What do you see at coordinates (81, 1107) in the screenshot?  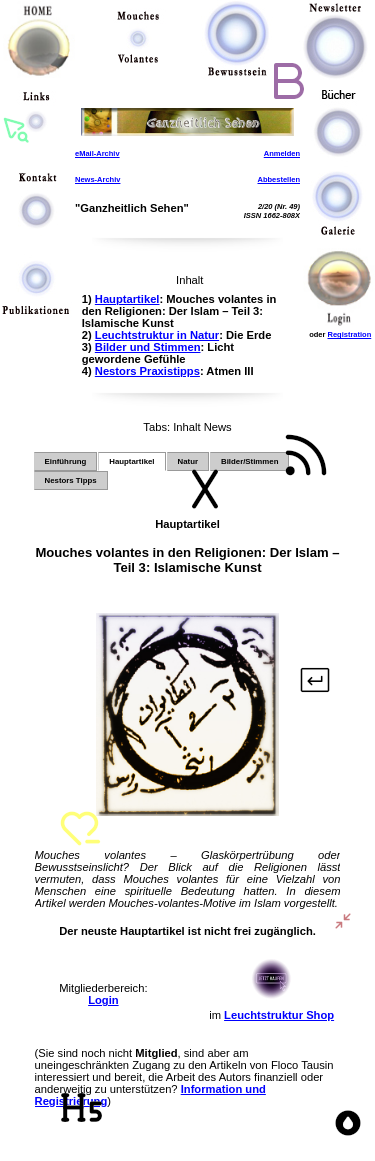 I see `format text as heading level 5` at bounding box center [81, 1107].